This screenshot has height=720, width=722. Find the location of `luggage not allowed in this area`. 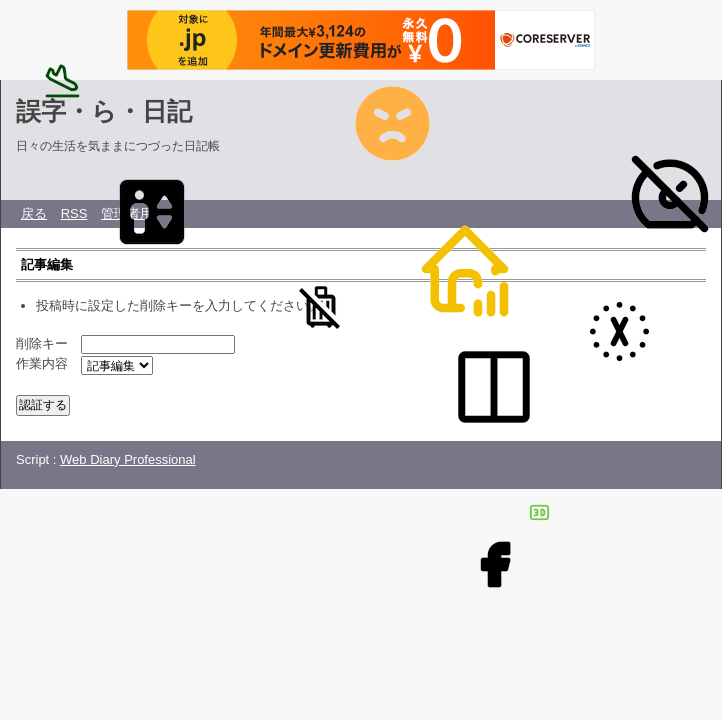

luggage not allowed in this area is located at coordinates (321, 307).